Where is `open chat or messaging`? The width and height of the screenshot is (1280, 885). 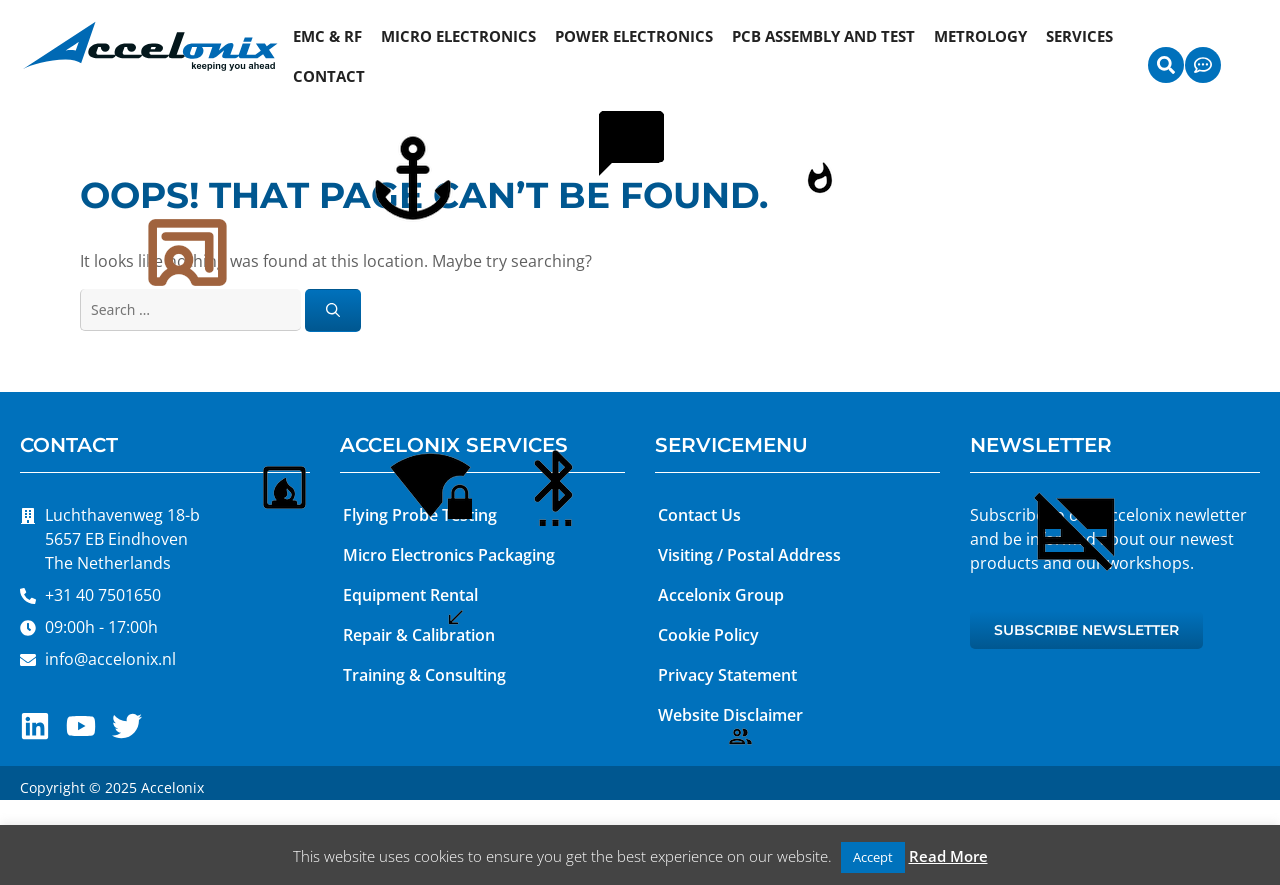 open chat or messaging is located at coordinates (631, 143).